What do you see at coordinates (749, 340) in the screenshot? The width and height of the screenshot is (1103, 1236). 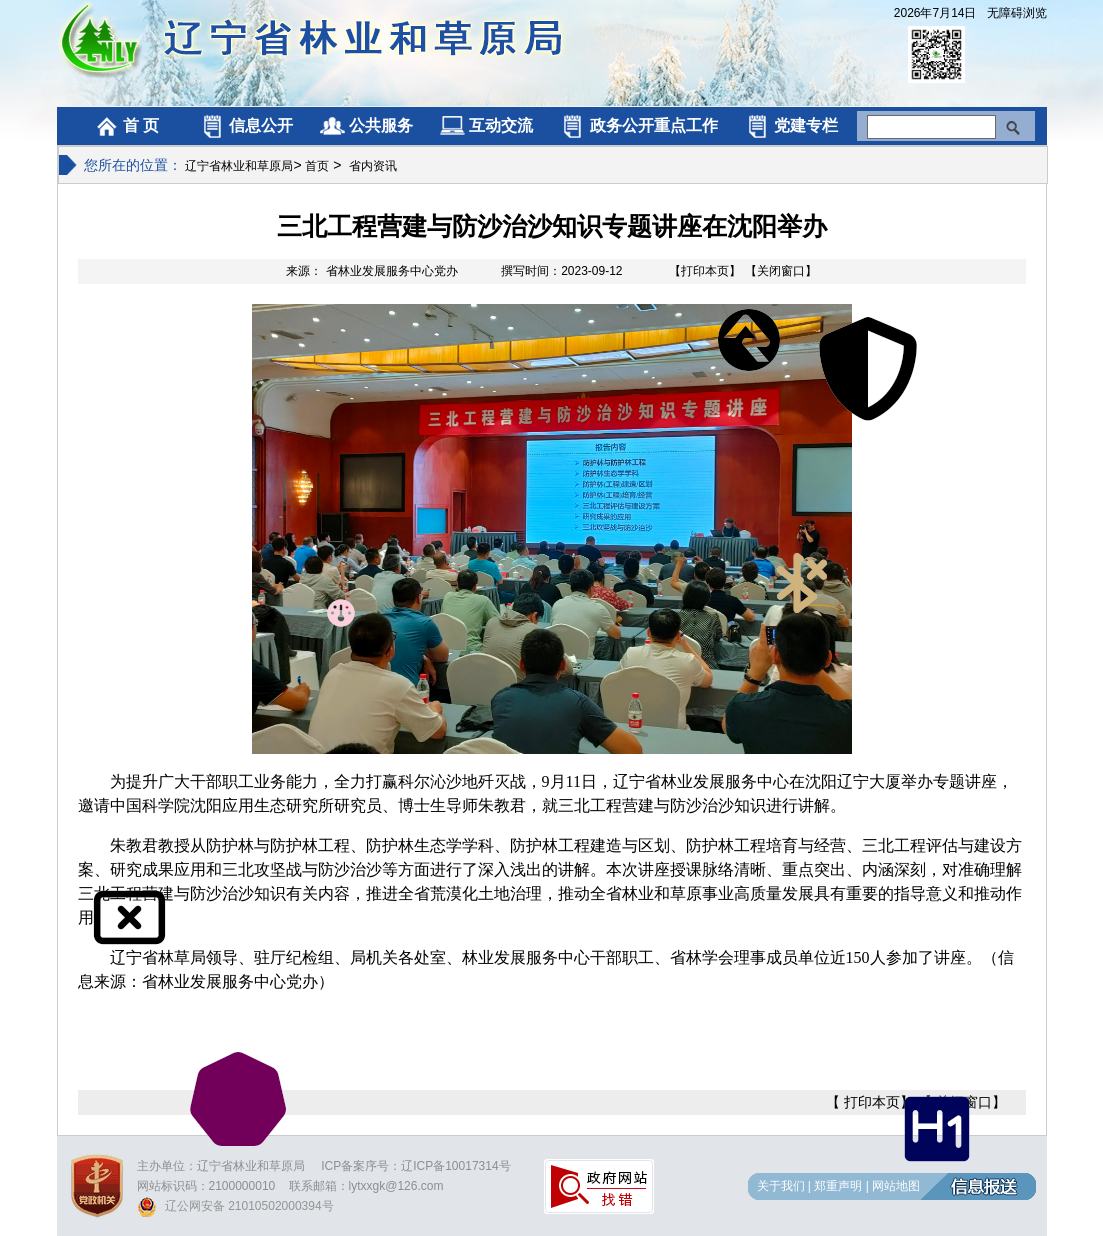 I see `open Rock RMS church management app` at bounding box center [749, 340].